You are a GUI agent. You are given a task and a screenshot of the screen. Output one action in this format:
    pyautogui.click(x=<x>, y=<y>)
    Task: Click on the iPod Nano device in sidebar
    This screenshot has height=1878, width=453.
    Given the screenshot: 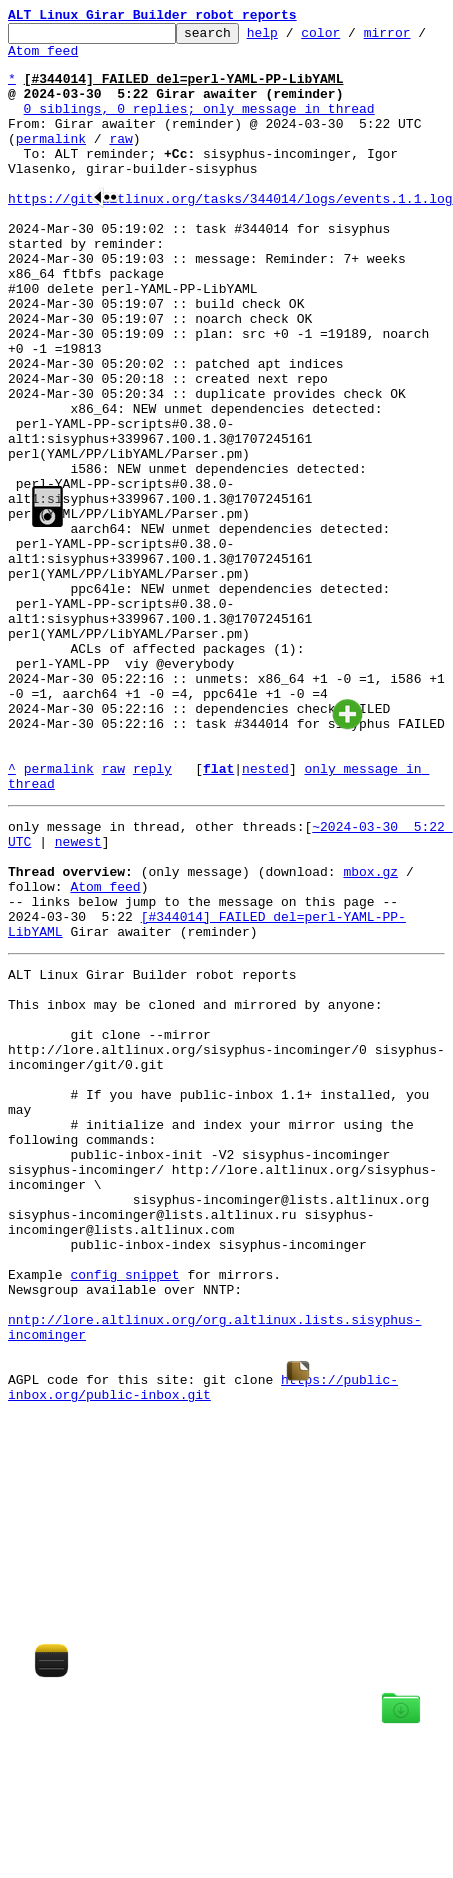 What is the action you would take?
    pyautogui.click(x=47, y=506)
    